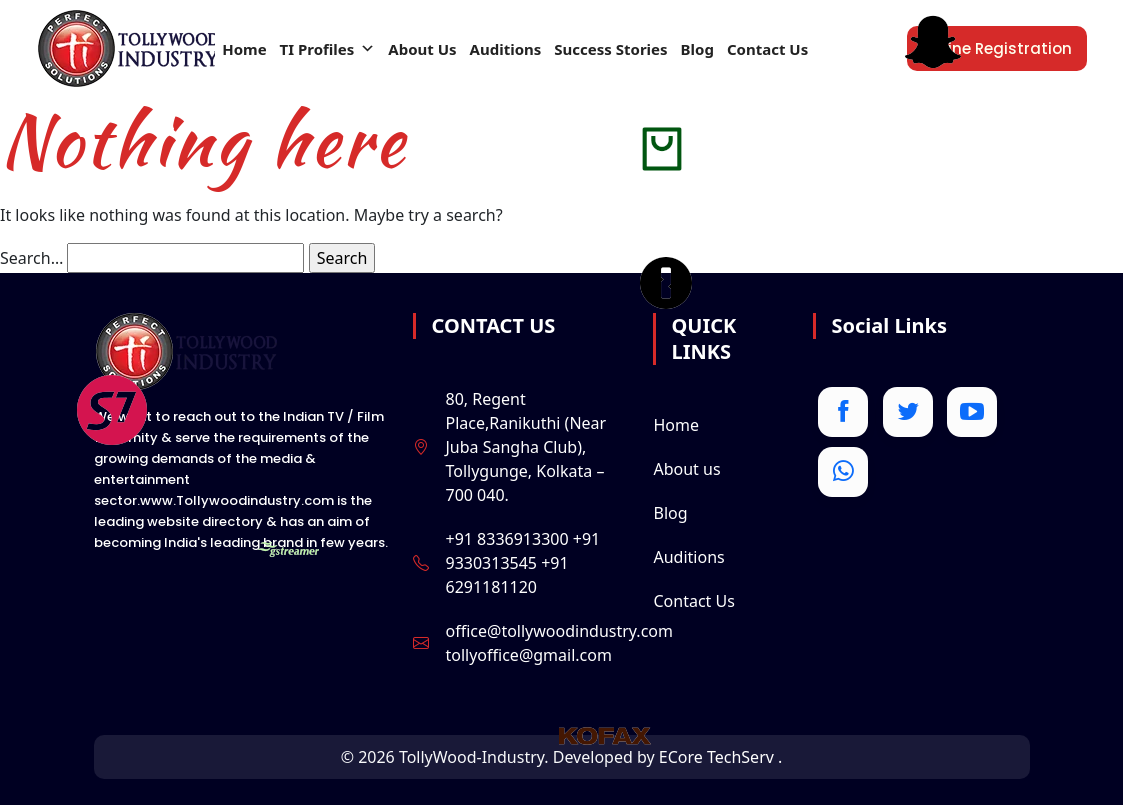 This screenshot has width=1123, height=805. I want to click on open 1Password app, so click(666, 283).